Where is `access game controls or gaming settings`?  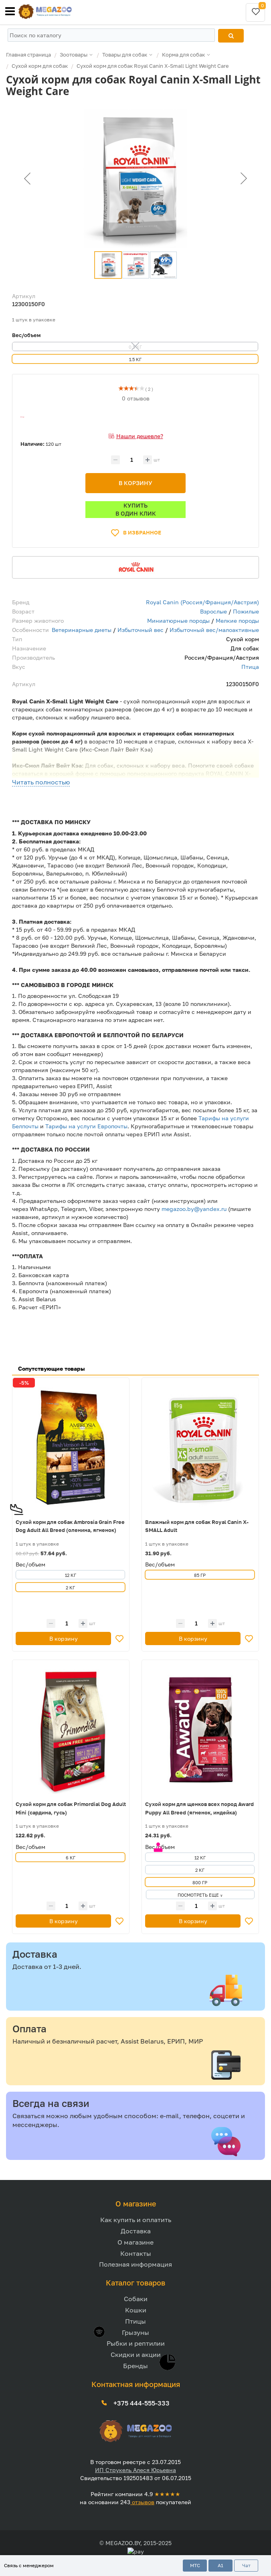 access game controls or gaming settings is located at coordinates (158, 1847).